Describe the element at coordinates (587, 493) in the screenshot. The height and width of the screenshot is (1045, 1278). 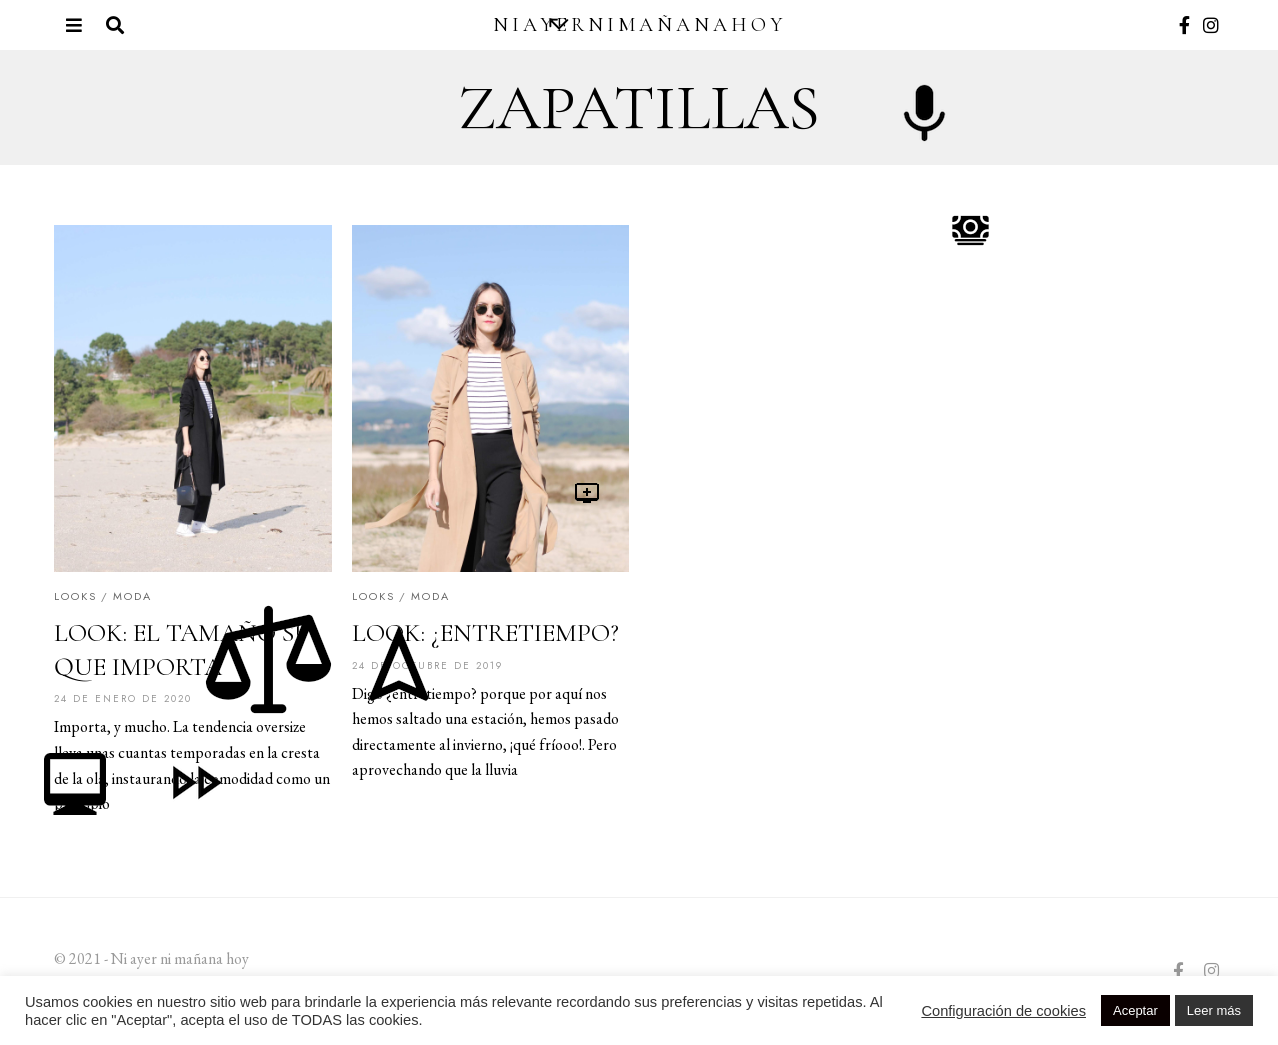
I see `add current video to watch queue` at that location.